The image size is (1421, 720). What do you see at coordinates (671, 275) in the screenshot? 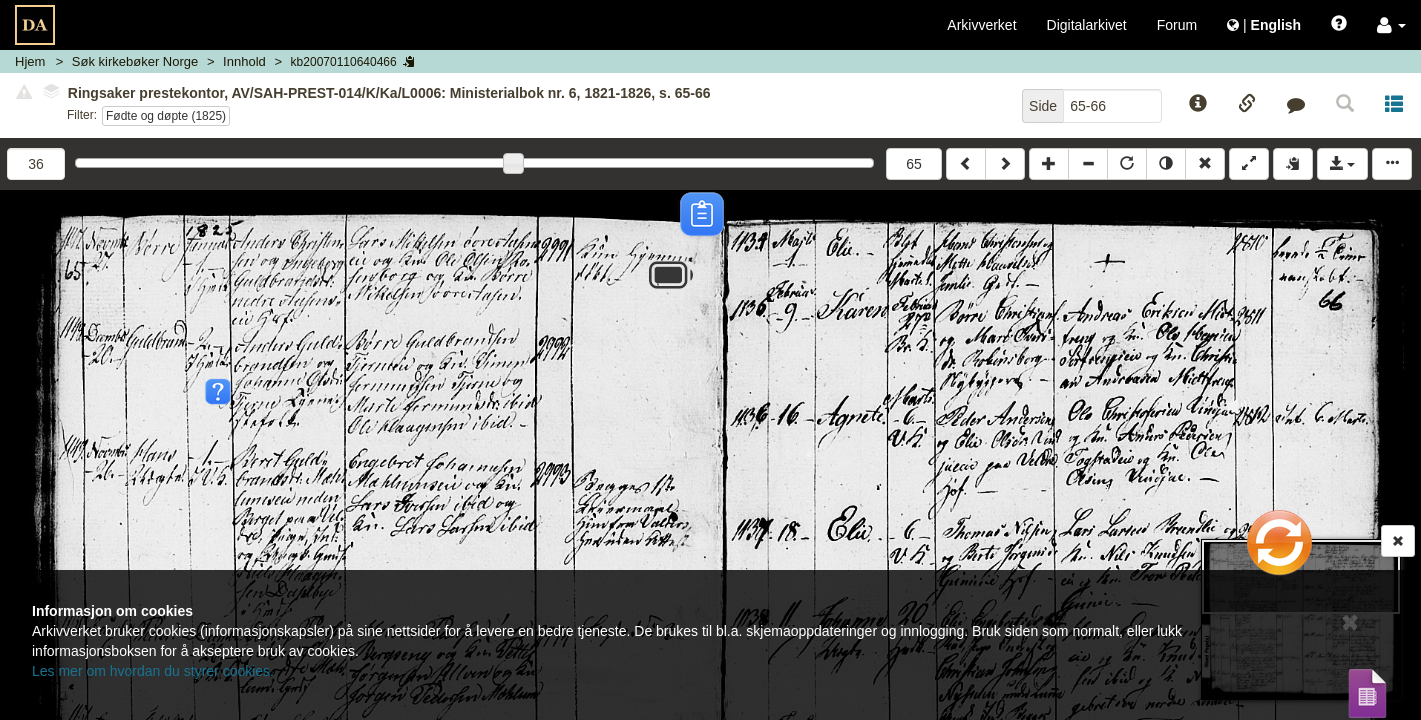
I see `indicates current battery level` at bounding box center [671, 275].